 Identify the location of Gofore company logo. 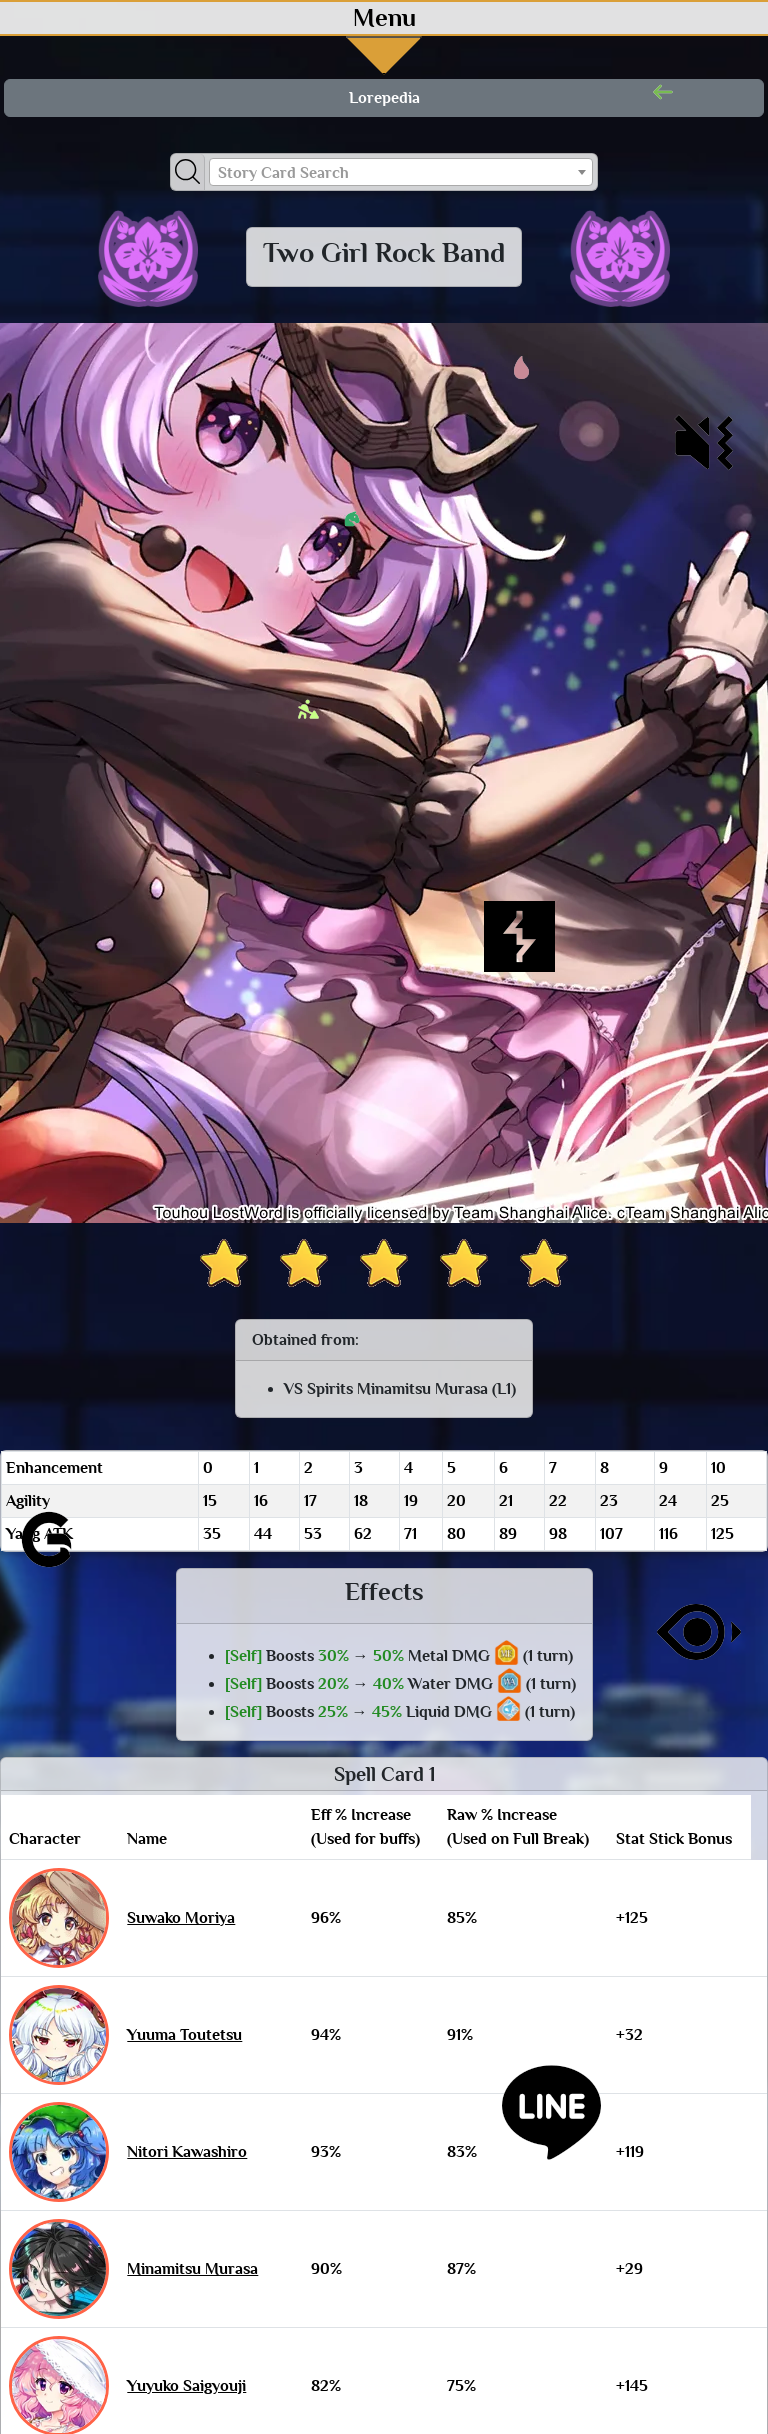
(46, 1539).